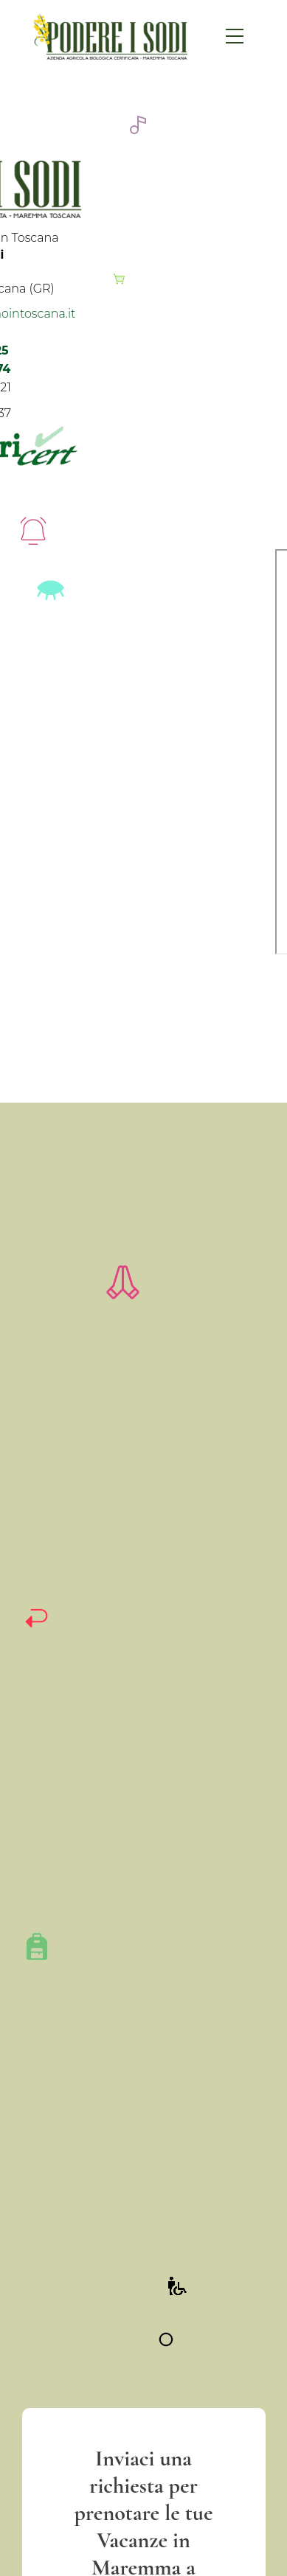 Image resolution: width=287 pixels, height=2576 pixels. What do you see at coordinates (176, 2286) in the screenshot?
I see `wheelchair accessible pickup location` at bounding box center [176, 2286].